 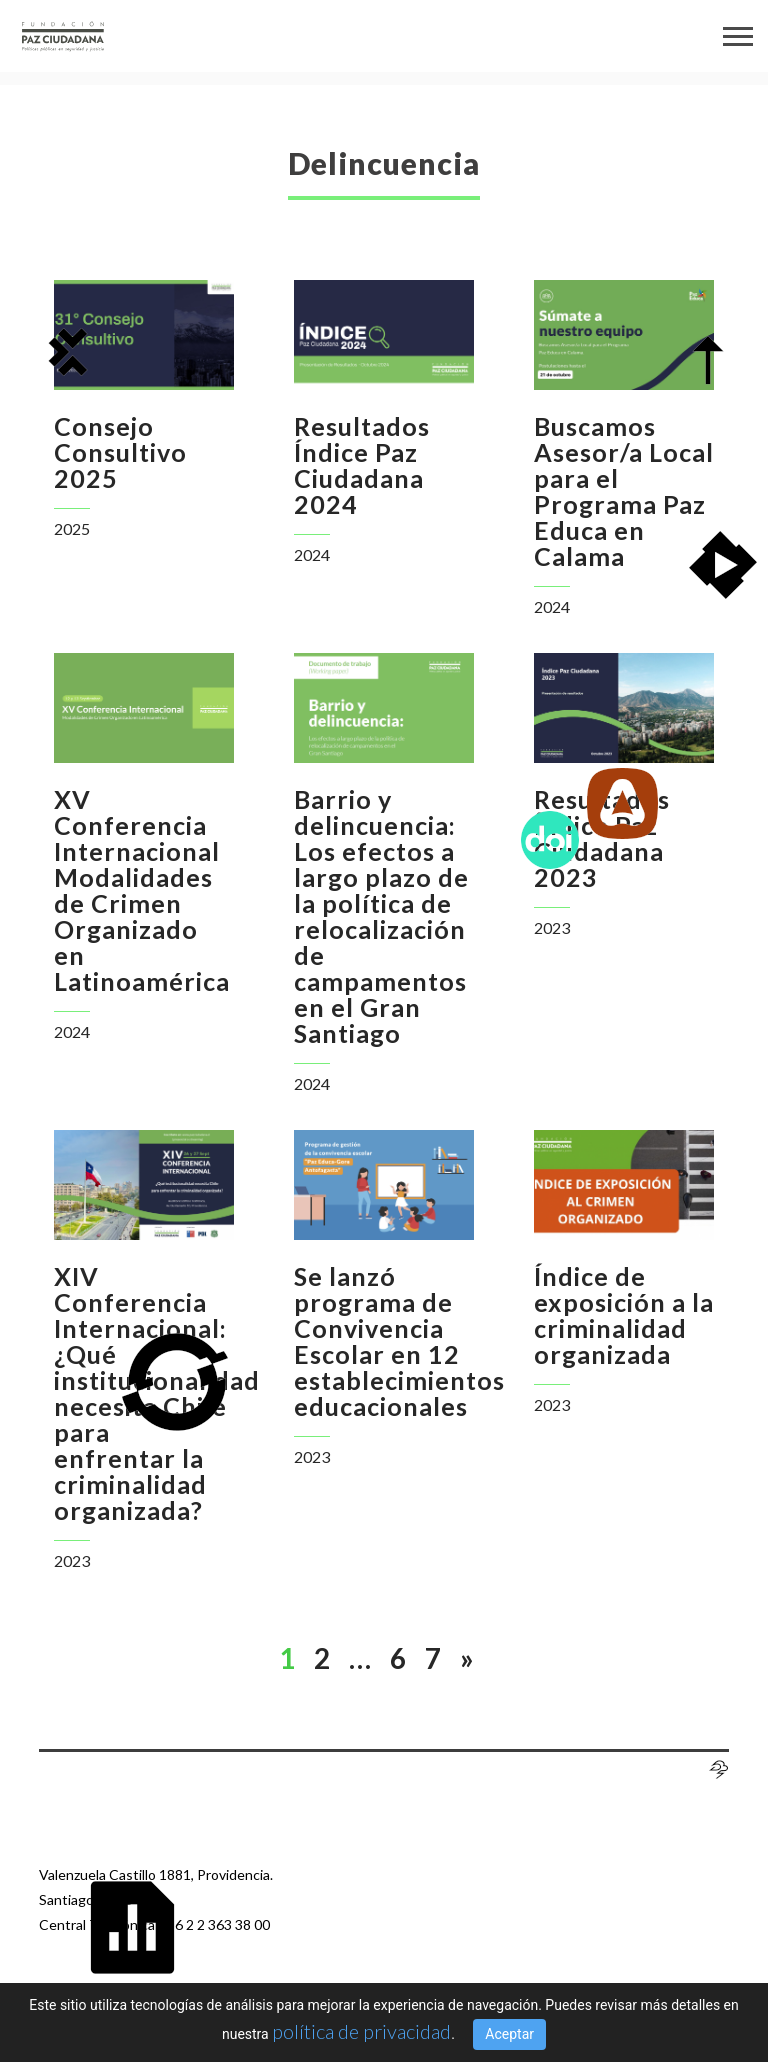 I want to click on scroll to top of page, so click(x=708, y=360).